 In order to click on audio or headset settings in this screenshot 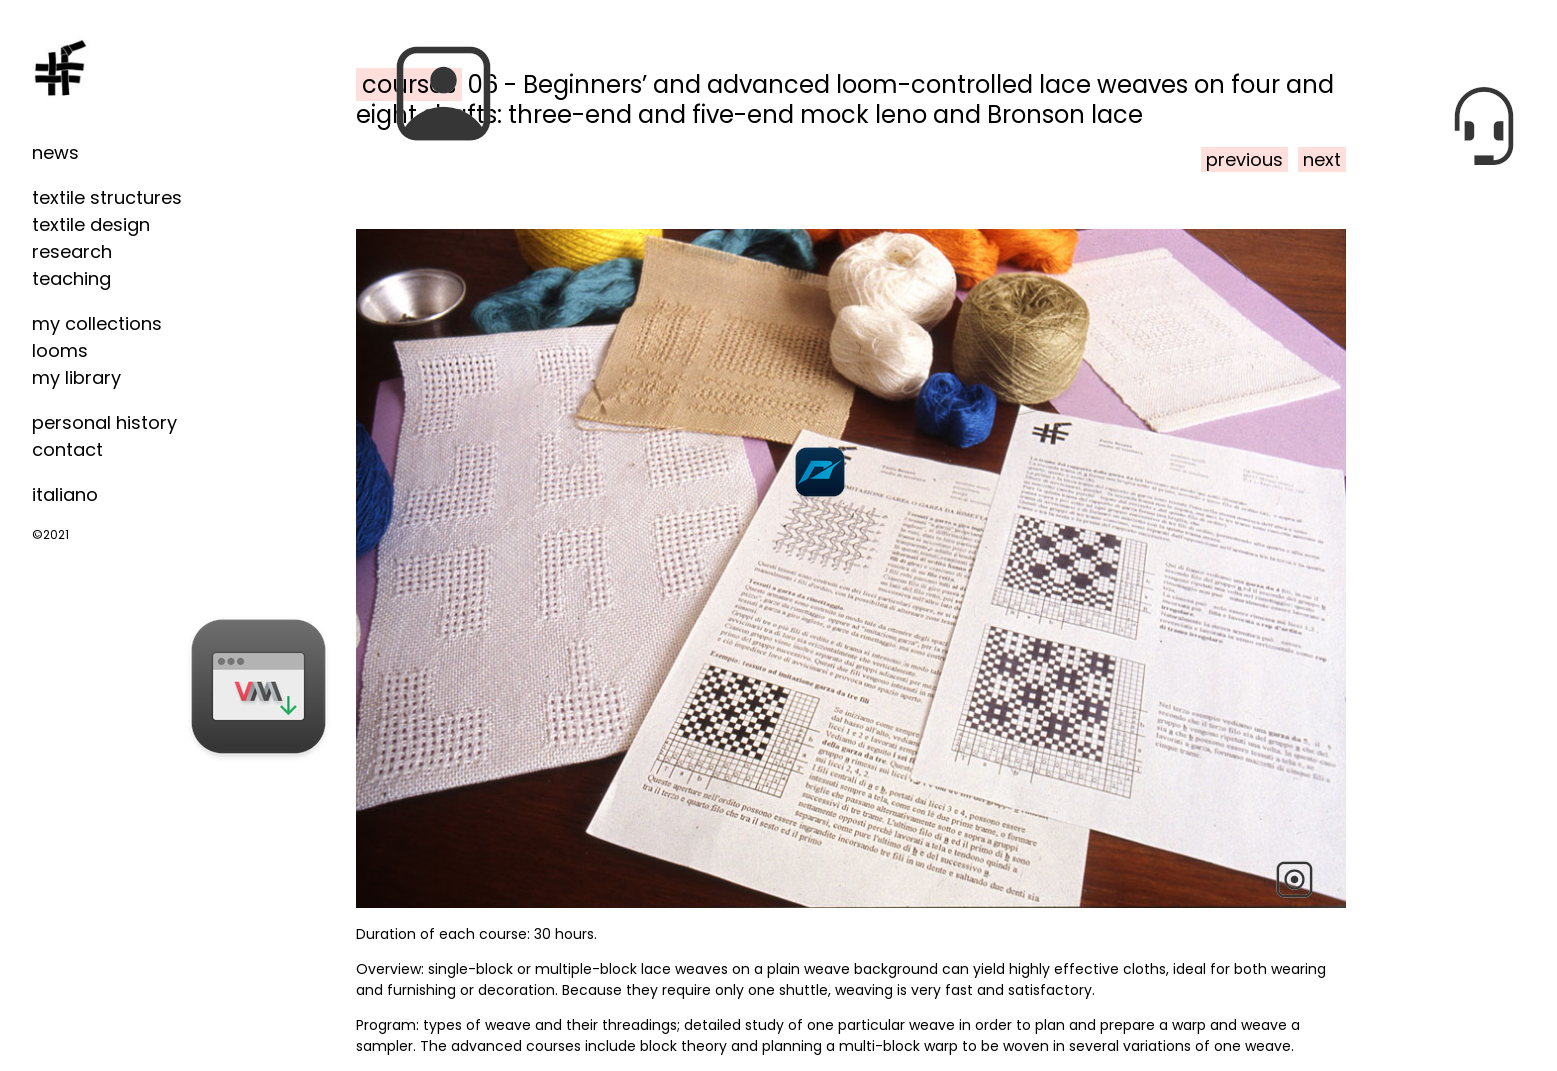, I will do `click(1484, 126)`.